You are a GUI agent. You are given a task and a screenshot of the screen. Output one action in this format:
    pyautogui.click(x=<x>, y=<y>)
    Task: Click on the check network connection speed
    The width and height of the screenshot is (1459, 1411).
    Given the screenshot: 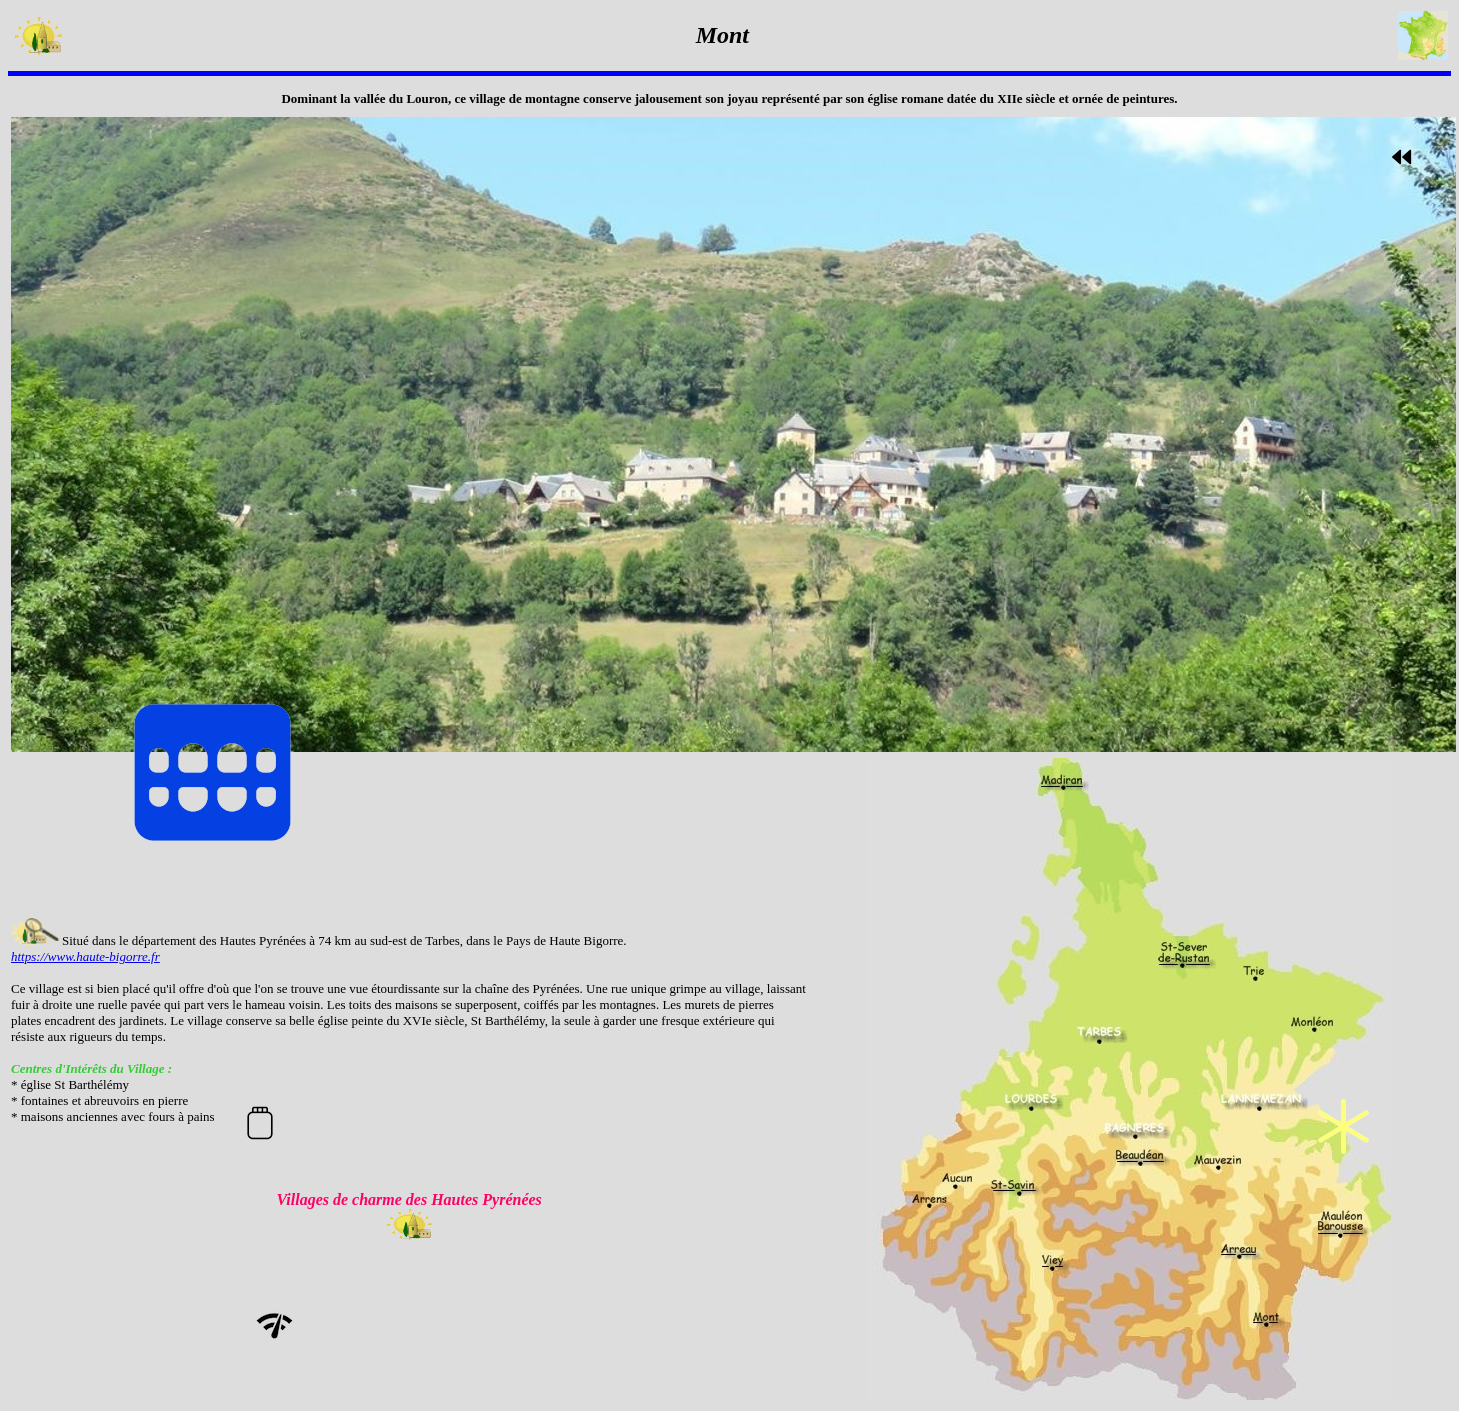 What is the action you would take?
    pyautogui.click(x=274, y=1325)
    